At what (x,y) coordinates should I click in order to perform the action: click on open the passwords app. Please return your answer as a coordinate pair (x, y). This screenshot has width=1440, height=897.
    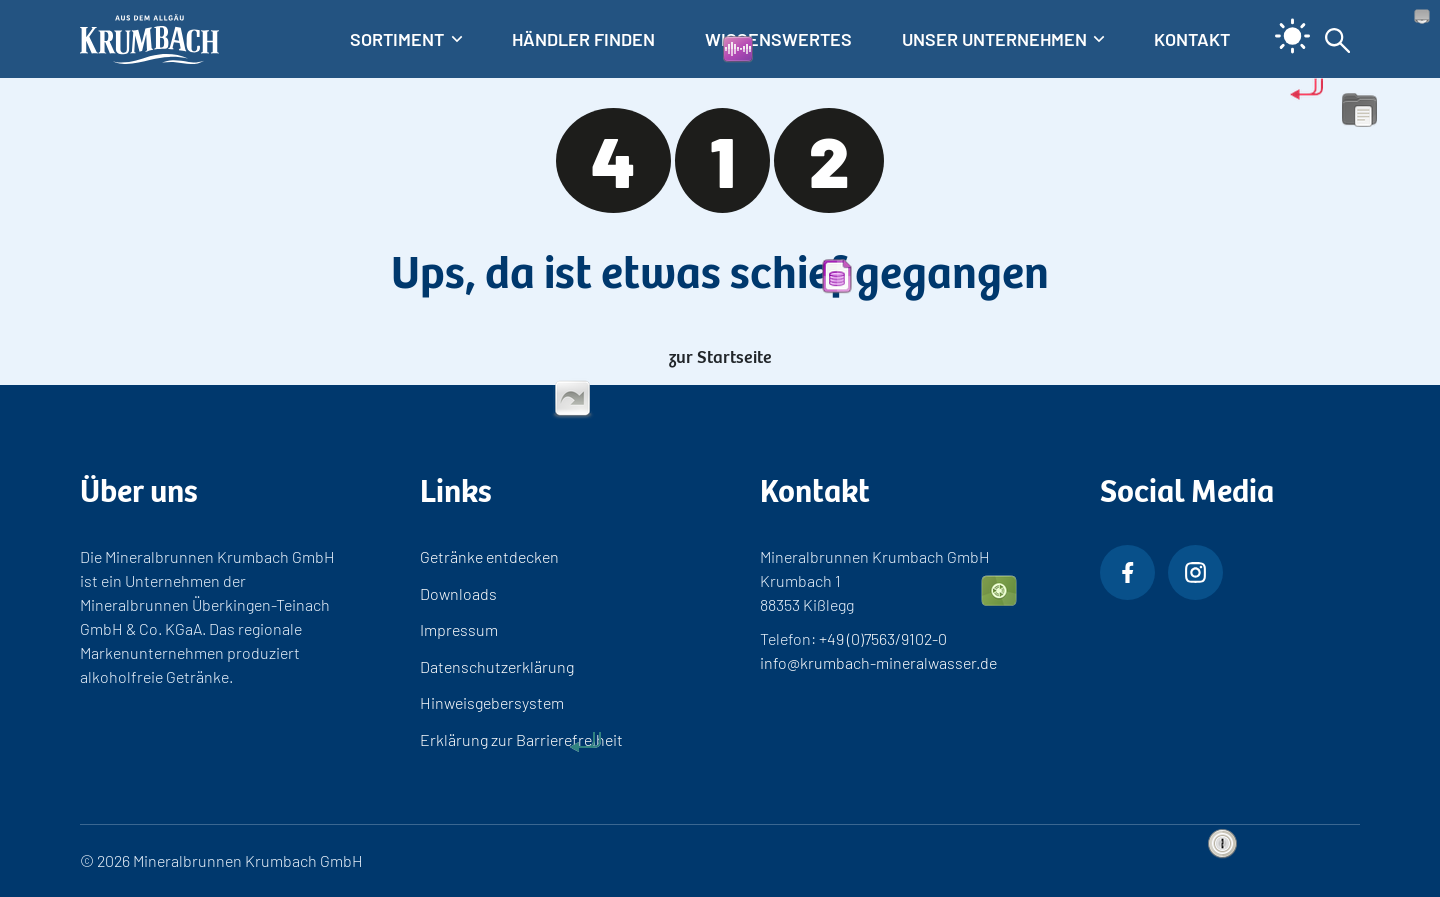
    Looking at the image, I should click on (1222, 843).